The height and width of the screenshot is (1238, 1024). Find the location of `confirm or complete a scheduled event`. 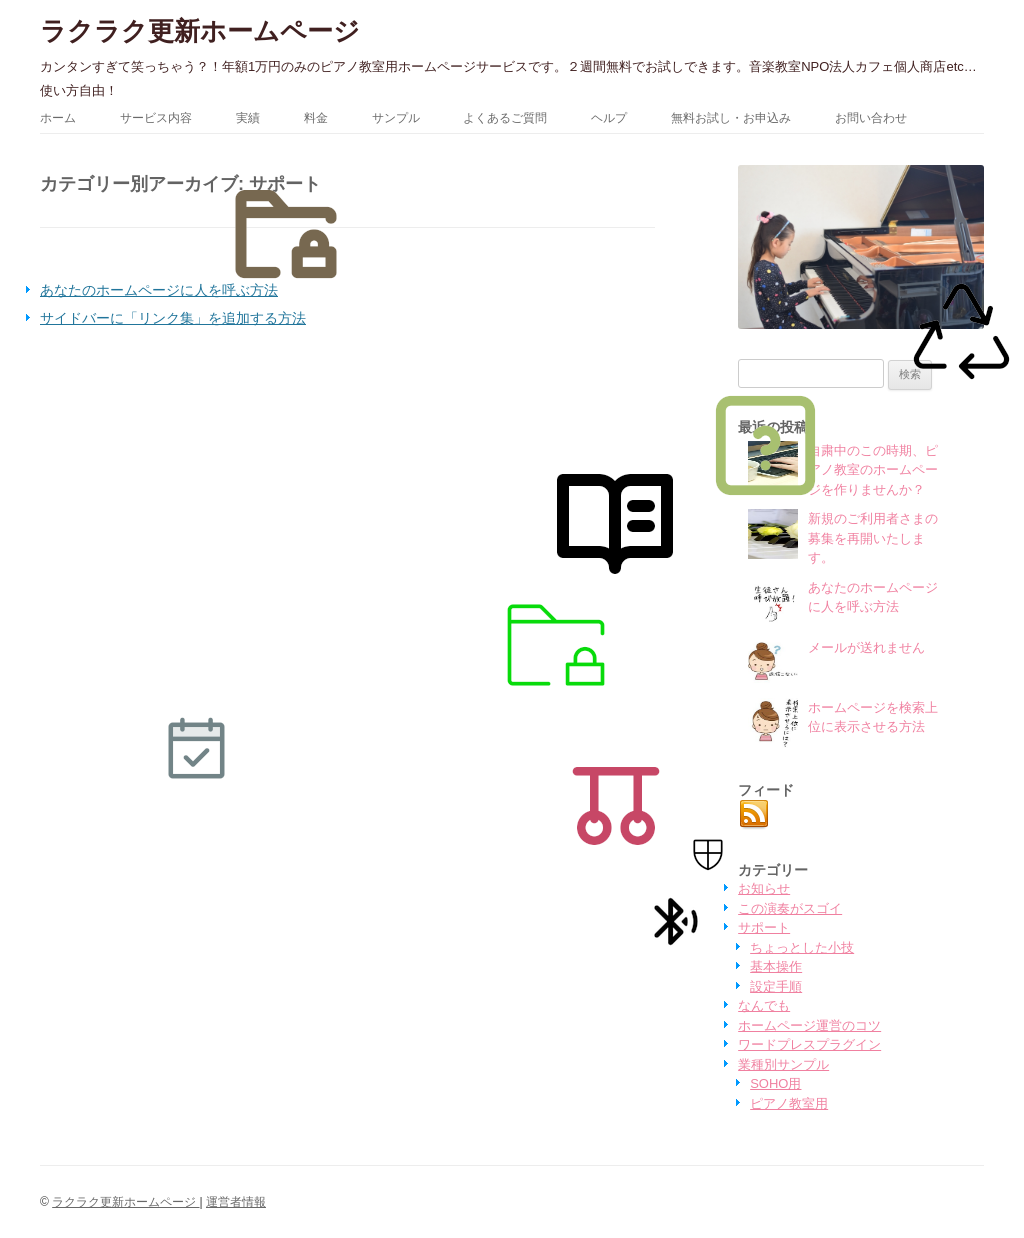

confirm or complete a scheduled event is located at coordinates (196, 750).